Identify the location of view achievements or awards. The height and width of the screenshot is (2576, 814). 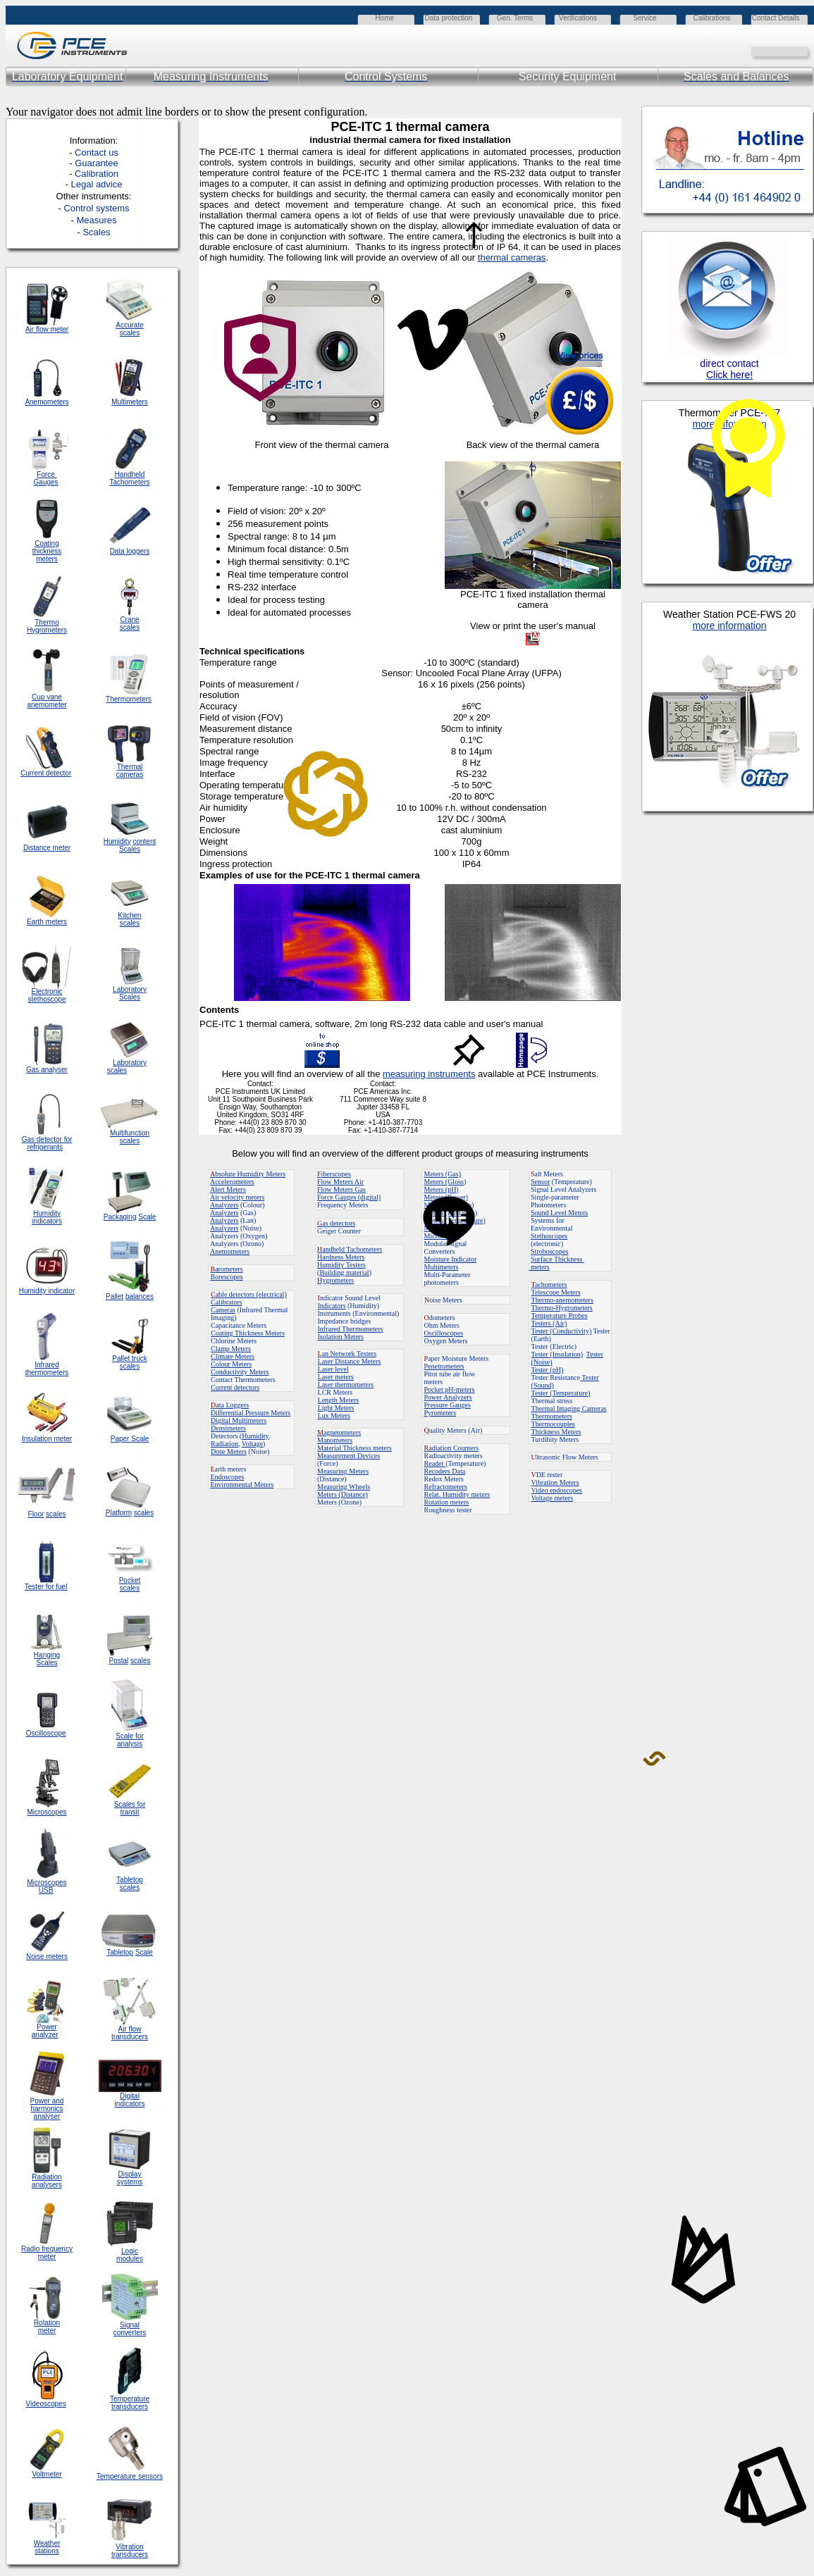
(748, 449).